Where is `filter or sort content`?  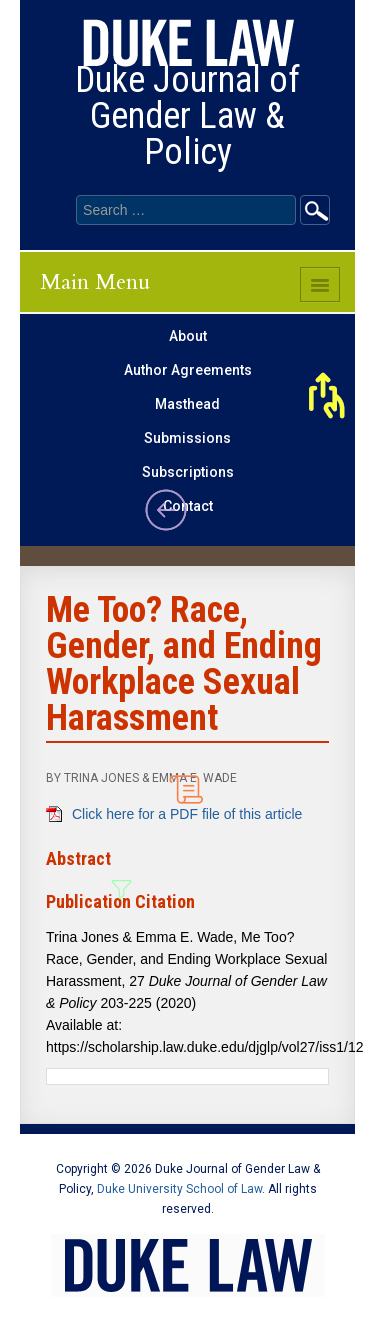 filter or sort content is located at coordinates (121, 888).